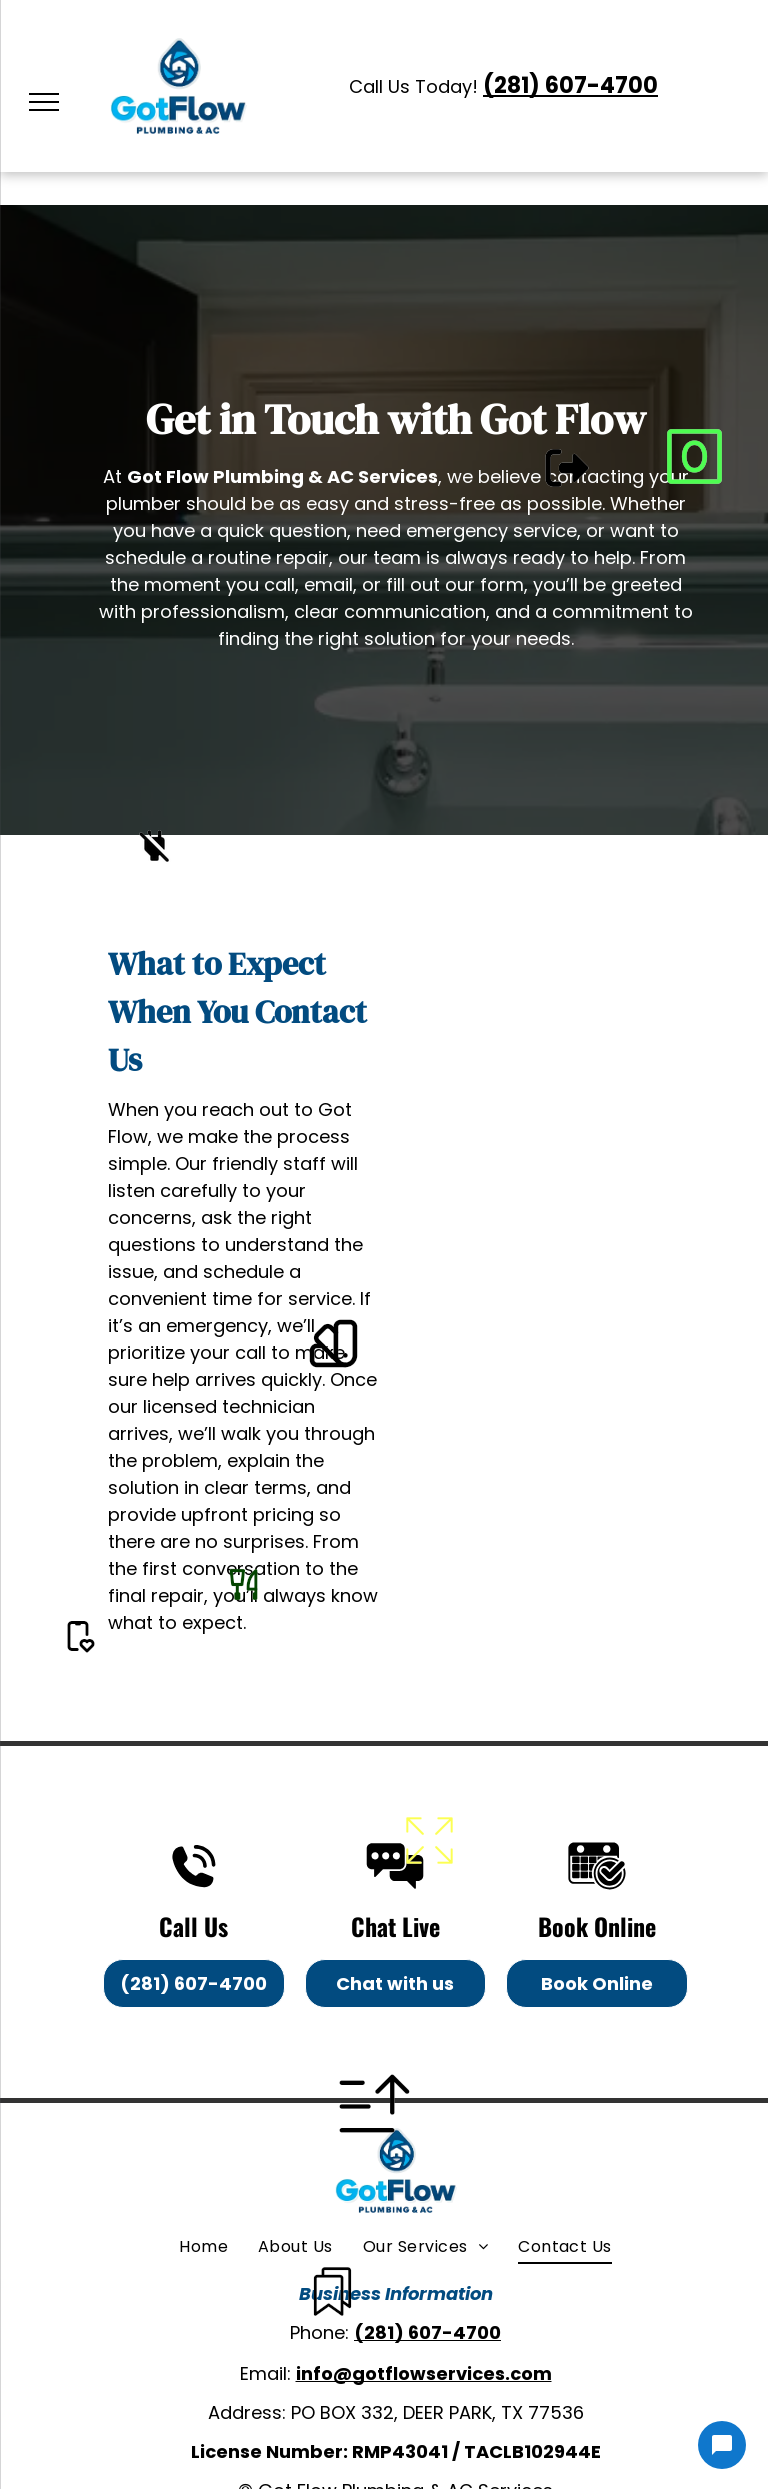 This screenshot has width=768, height=2489. Describe the element at coordinates (333, 1343) in the screenshot. I see `select a color from the palette` at that location.